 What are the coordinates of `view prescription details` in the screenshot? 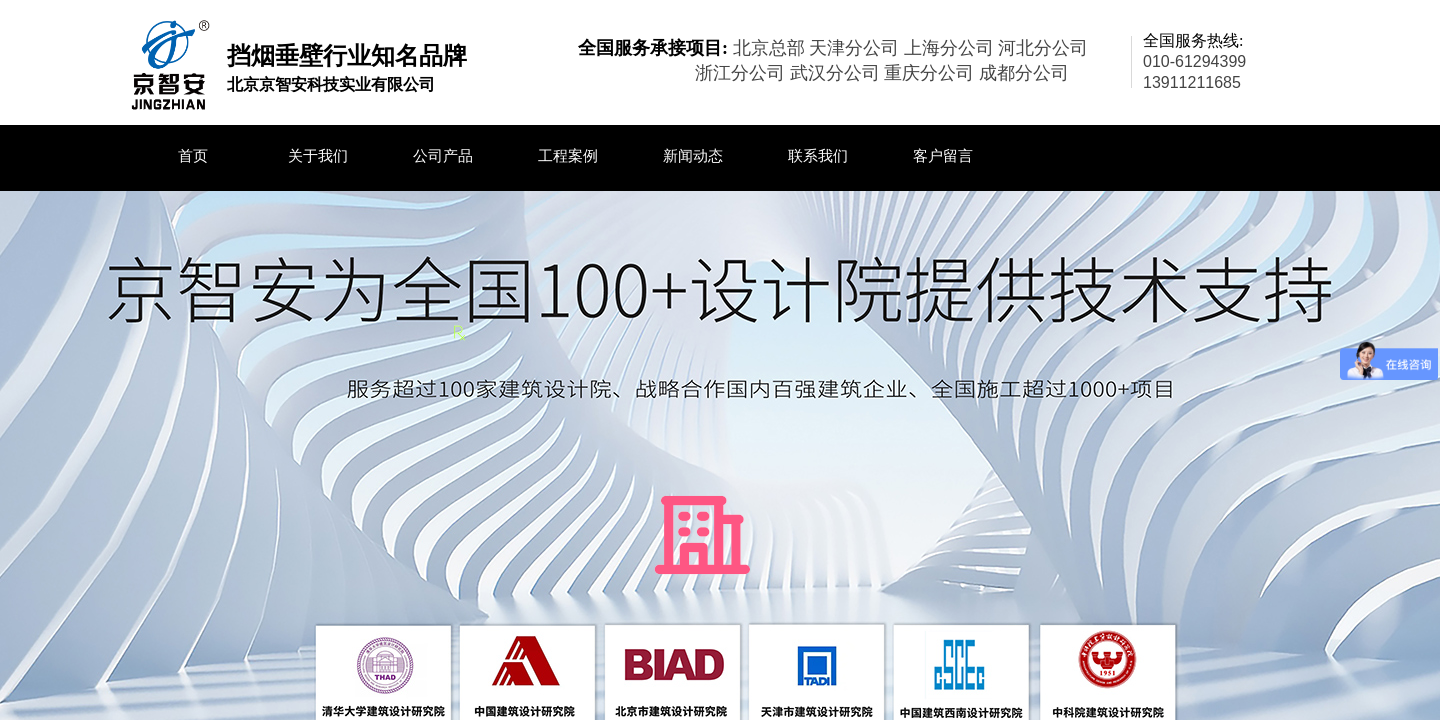 It's located at (459, 333).